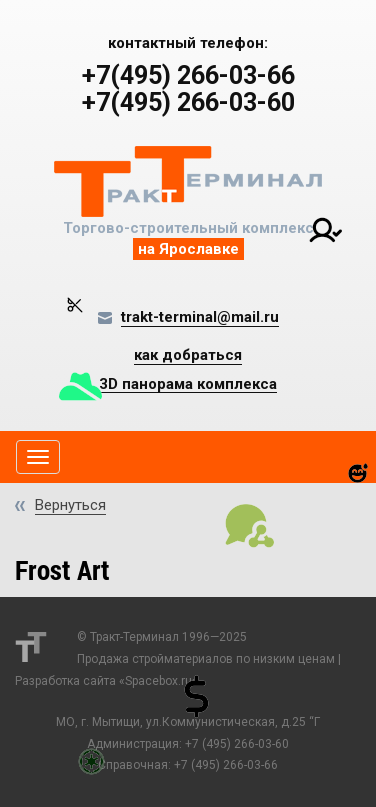 The image size is (376, 807). What do you see at coordinates (357, 473) in the screenshot?
I see `indicates nervous or awkward reaction` at bounding box center [357, 473].